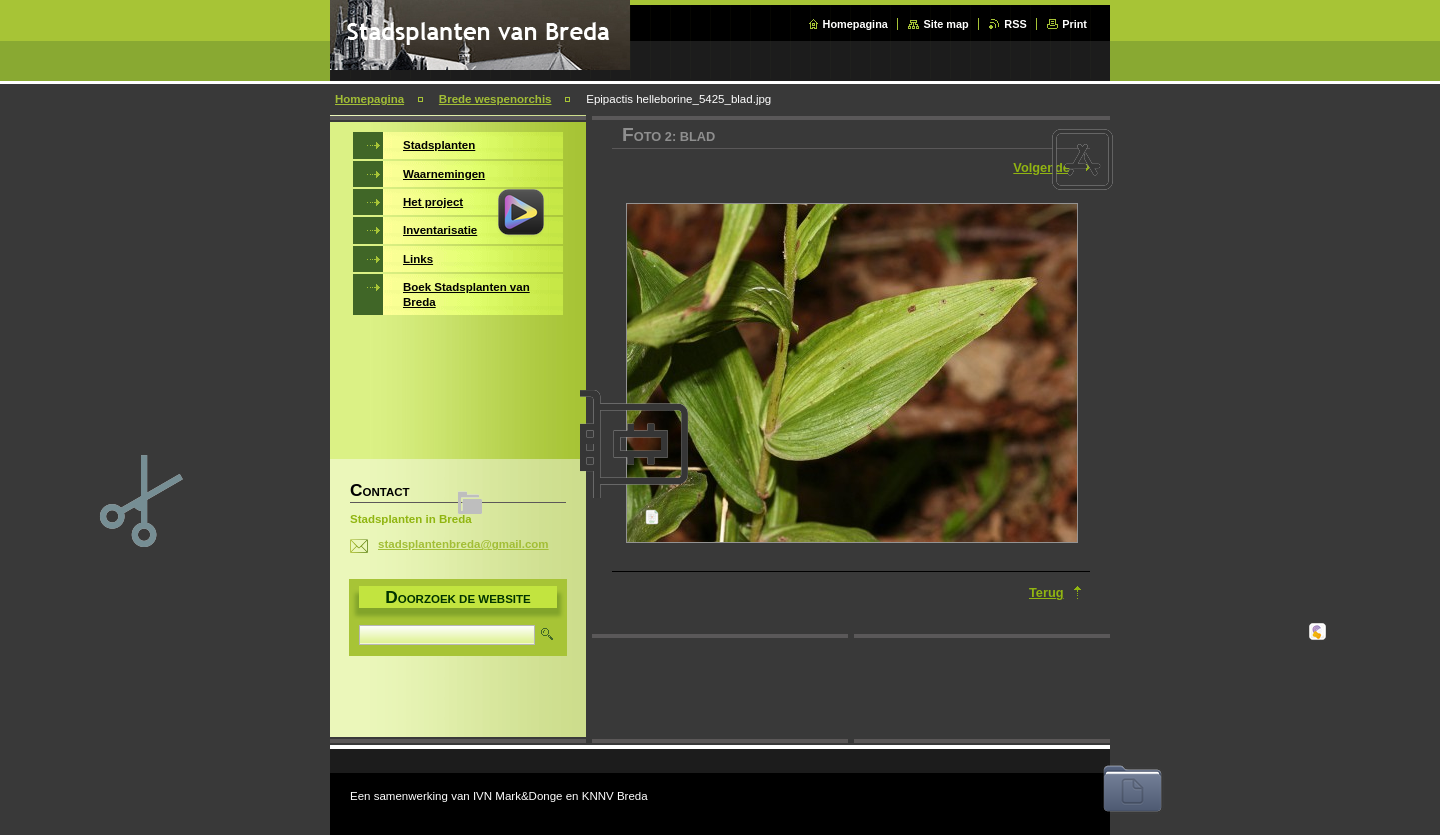 The image size is (1440, 835). What do you see at coordinates (521, 212) in the screenshot?
I see `open glide media player app` at bounding box center [521, 212].